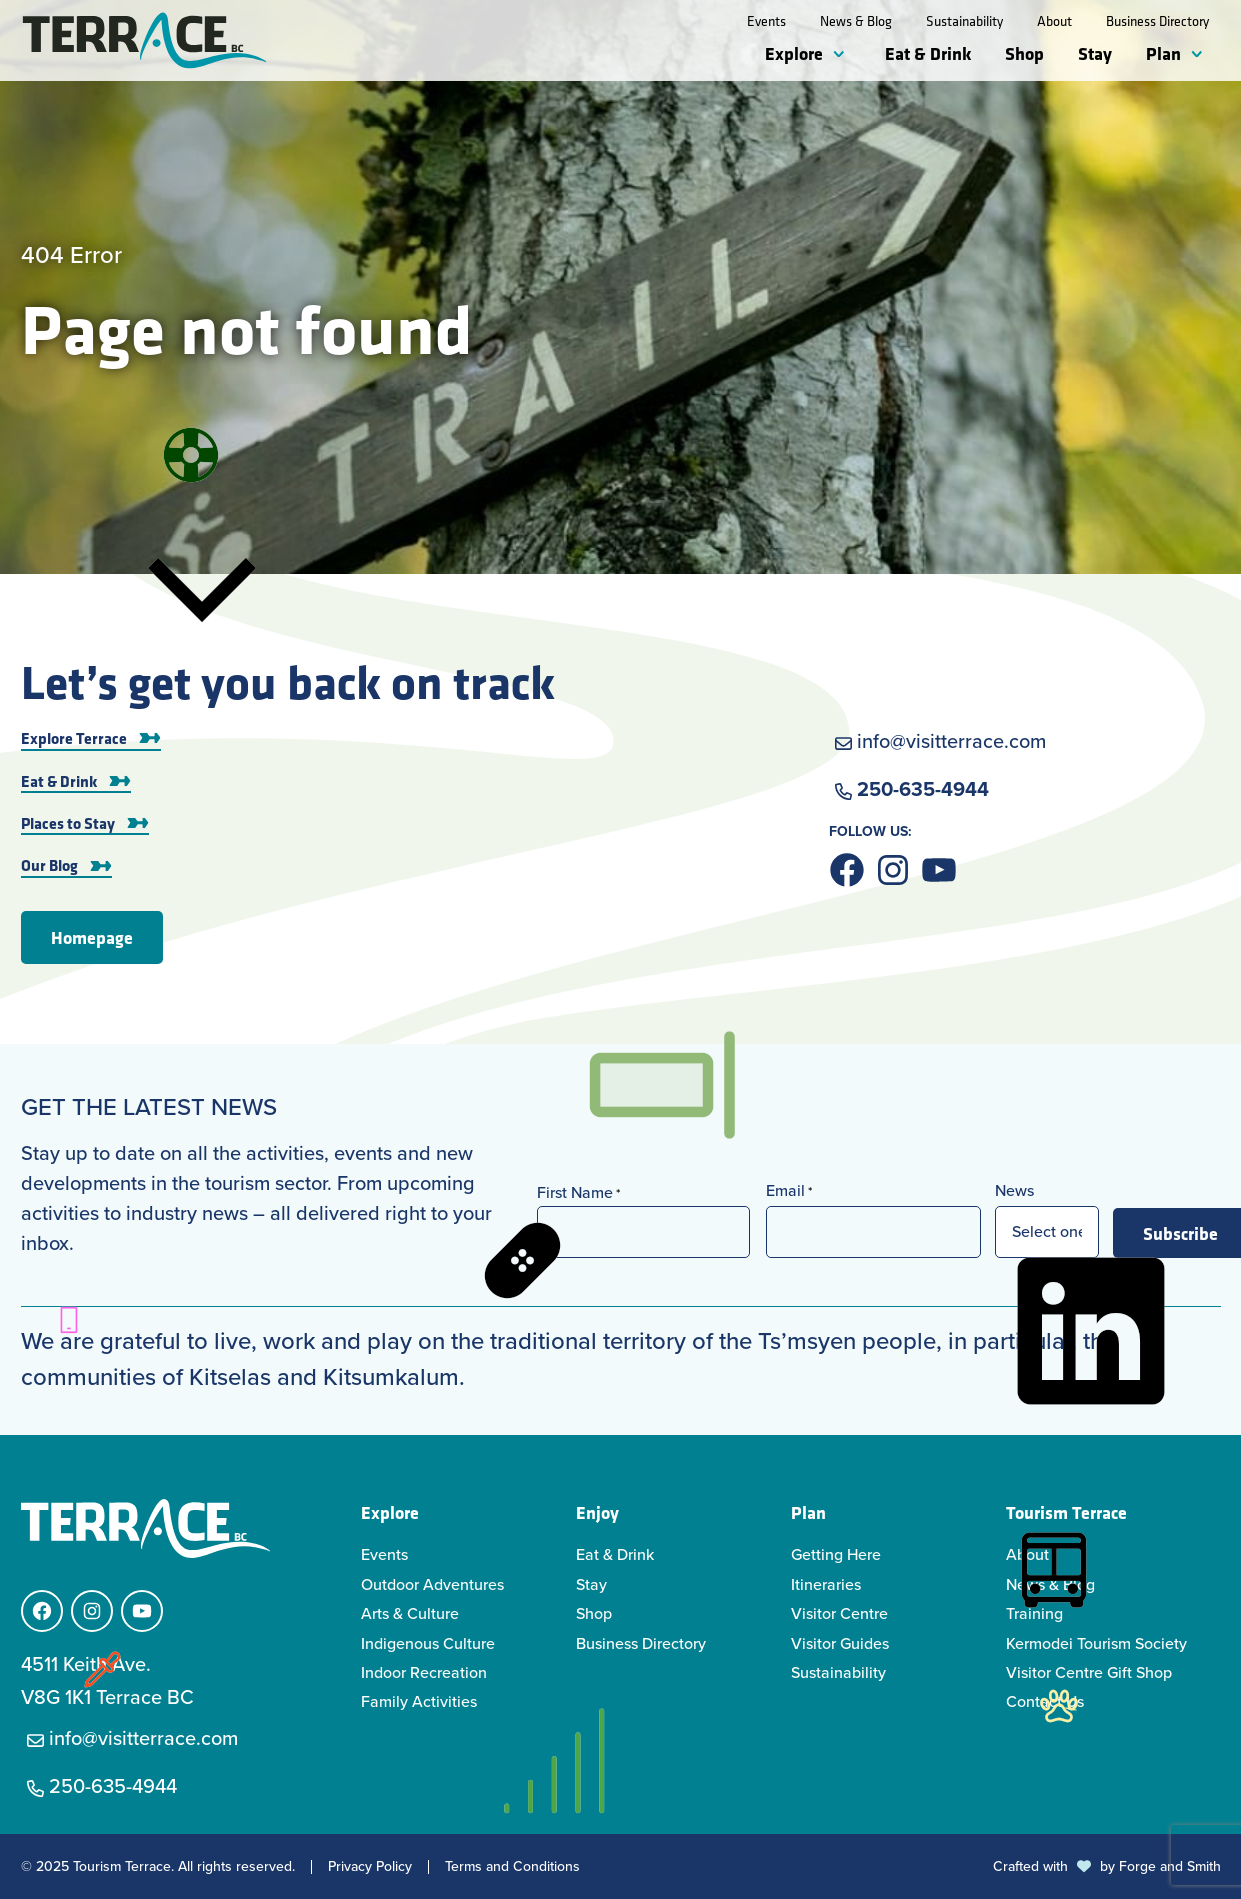  I want to click on access help or support center, so click(191, 455).